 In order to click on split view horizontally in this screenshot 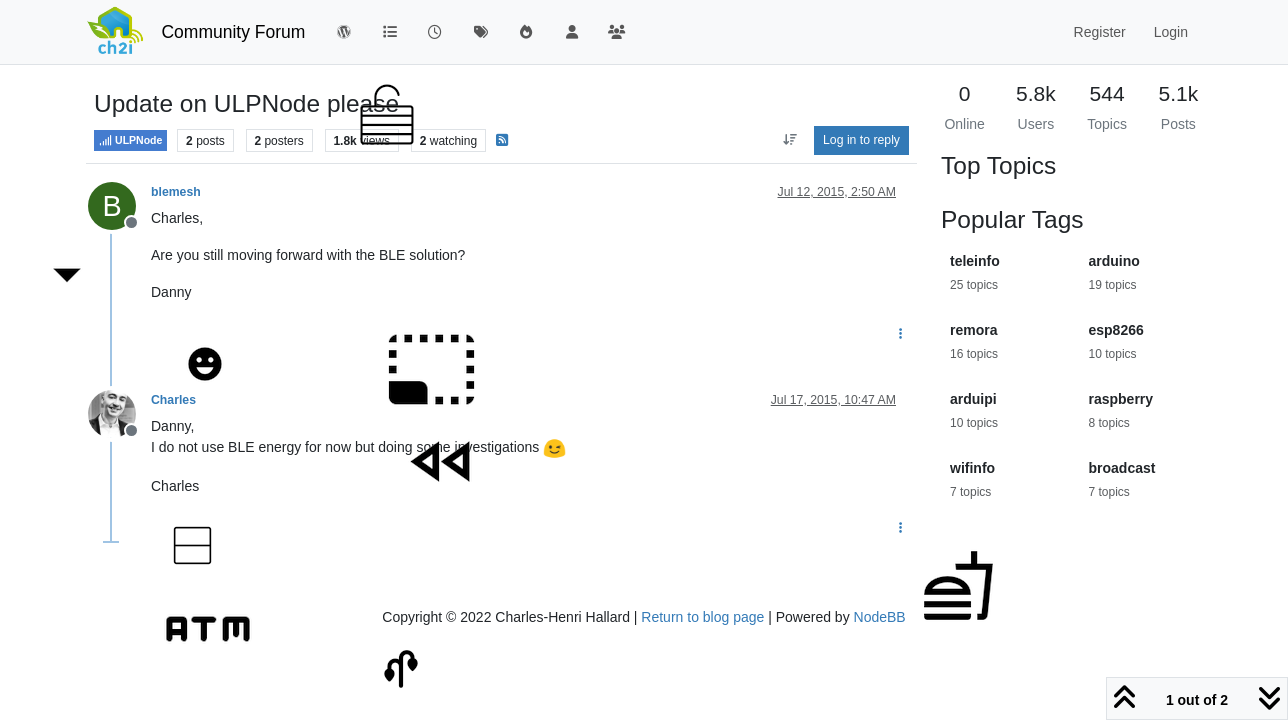, I will do `click(192, 545)`.